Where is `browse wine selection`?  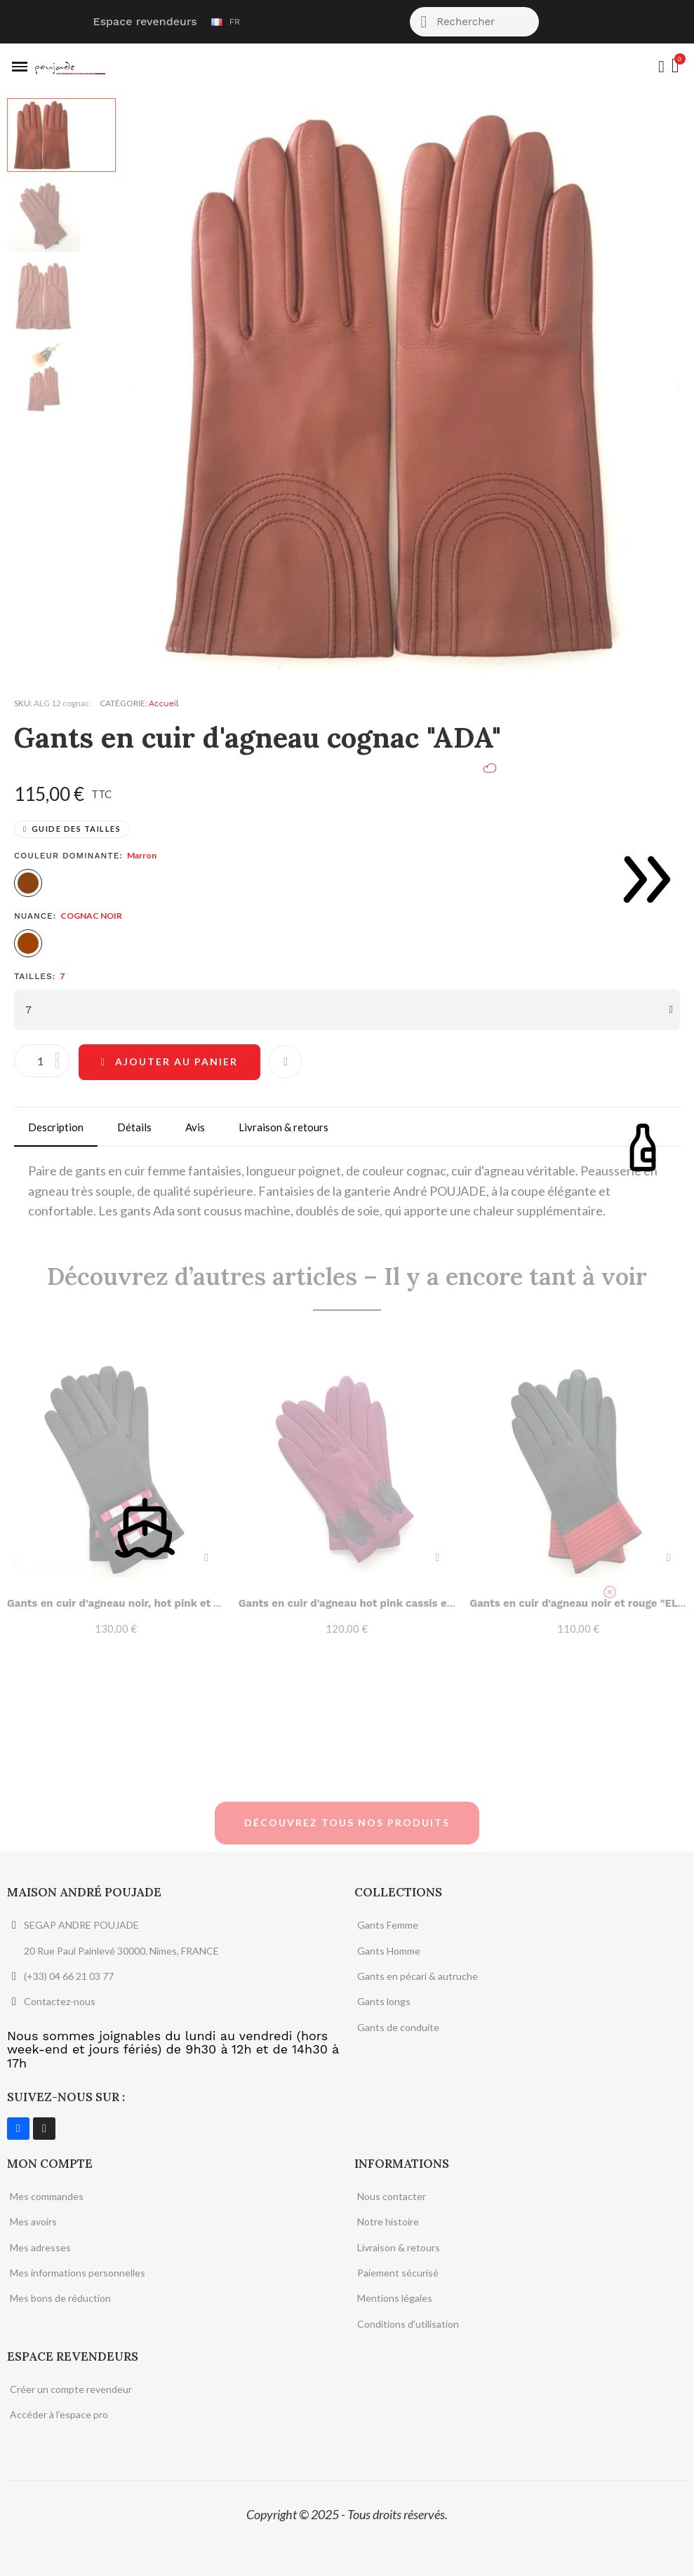
browse wine selection is located at coordinates (643, 1147).